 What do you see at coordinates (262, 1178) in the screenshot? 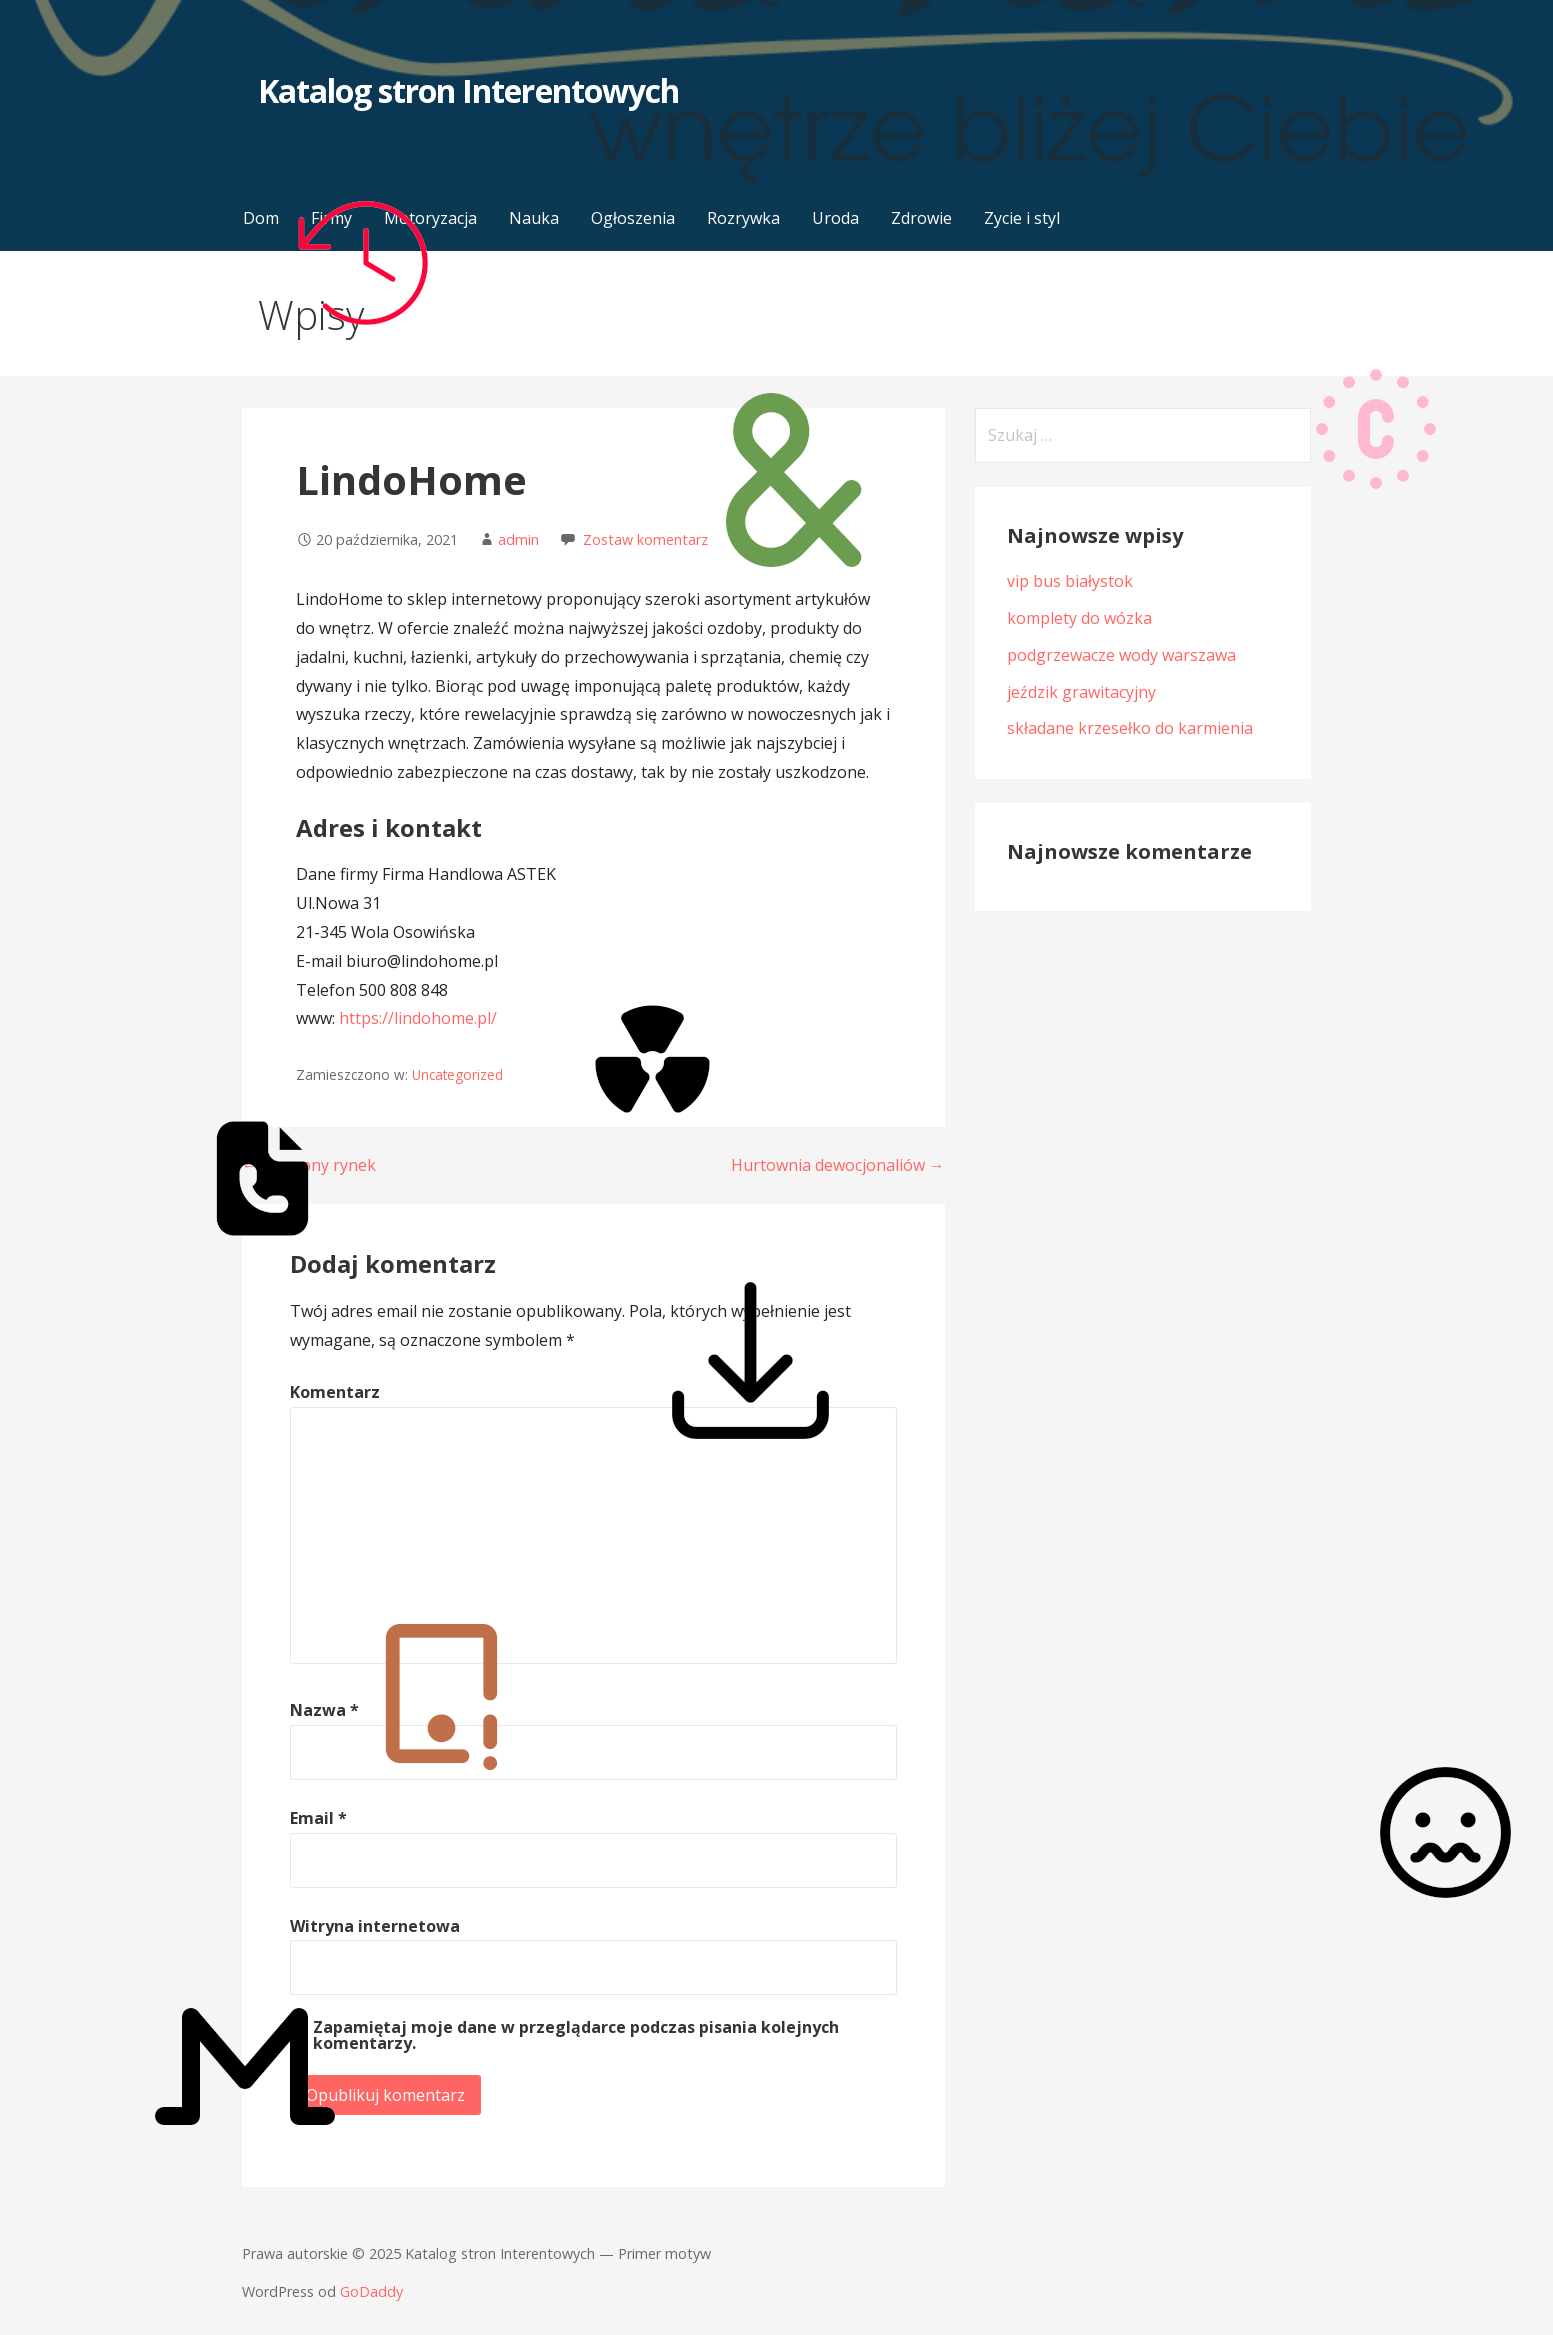
I see `access phone call records or logs` at bounding box center [262, 1178].